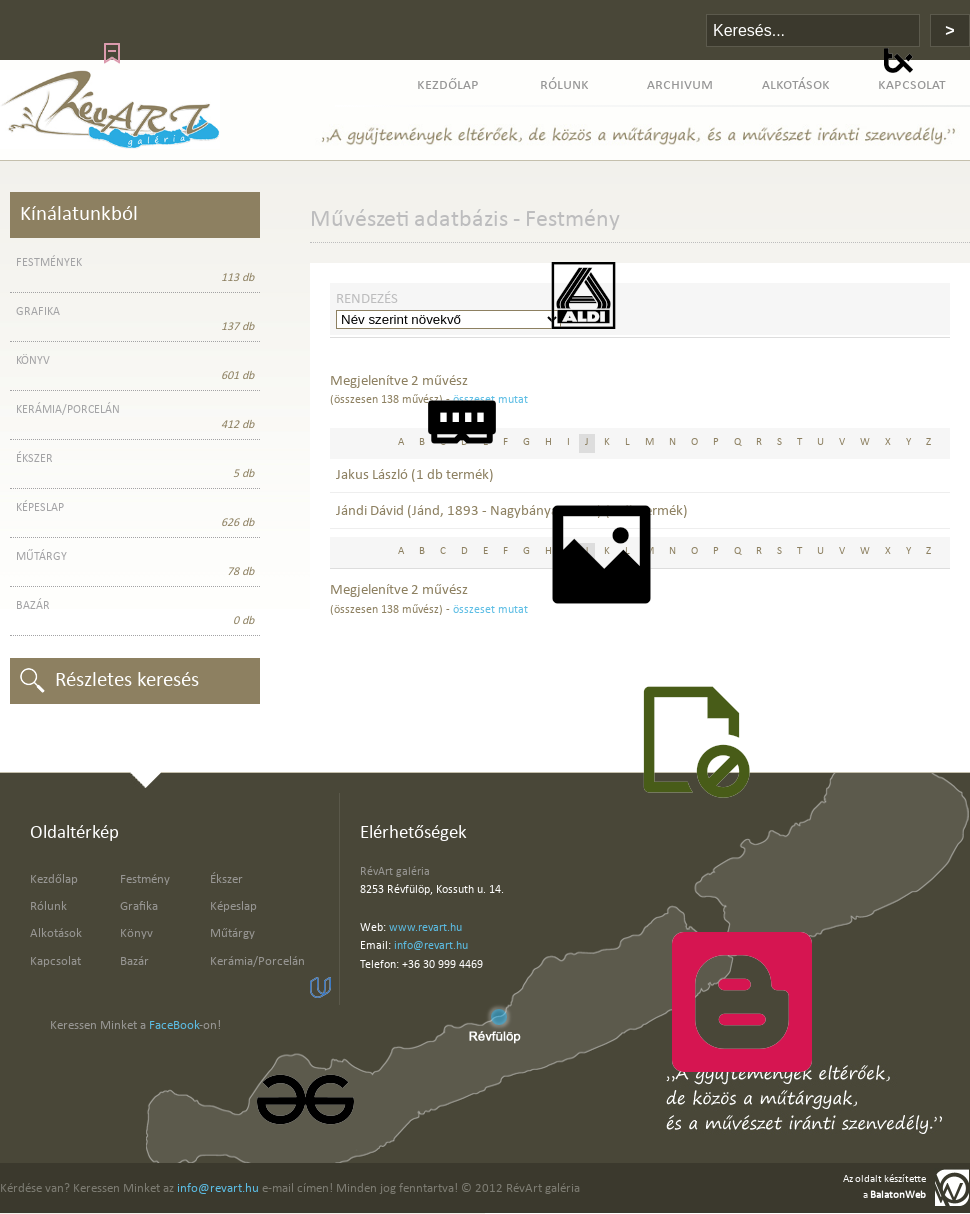 The height and width of the screenshot is (1214, 970). Describe the element at coordinates (601, 554) in the screenshot. I see `view image or photo` at that location.